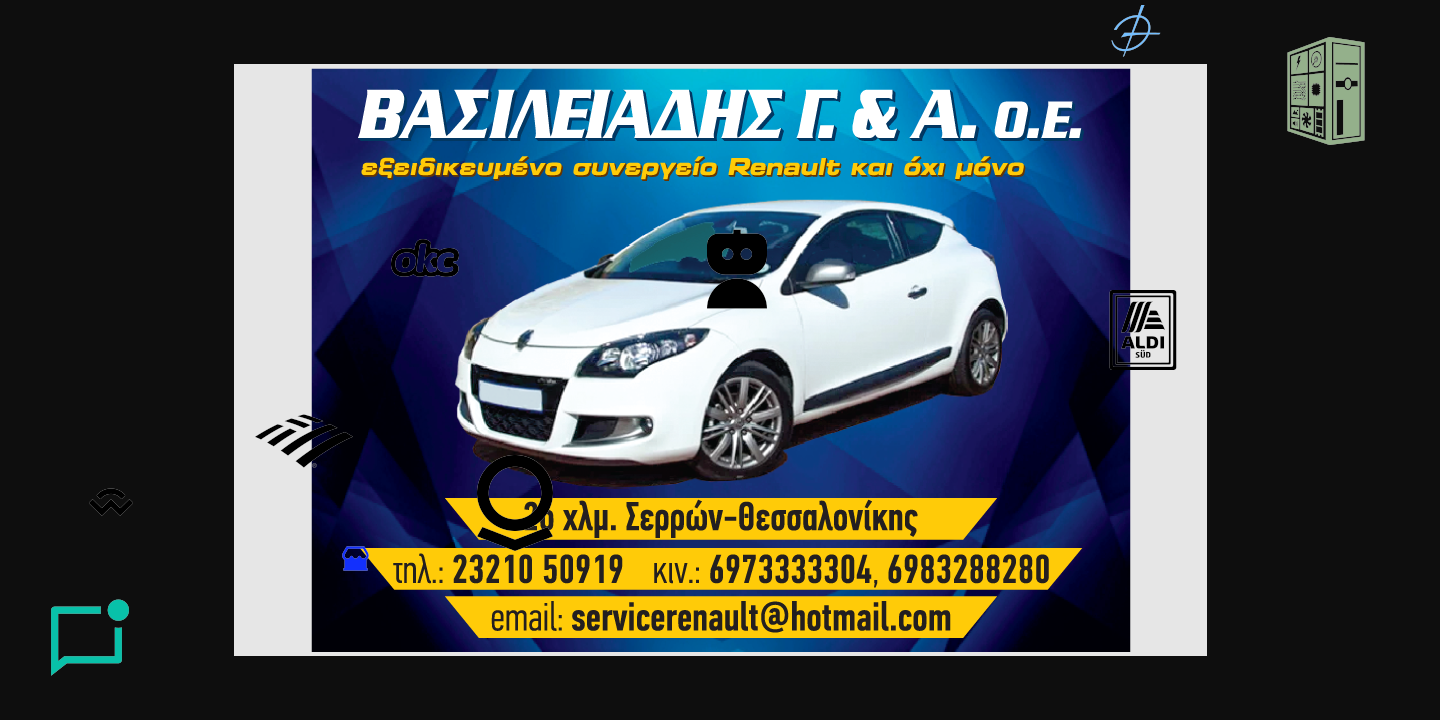 This screenshot has width=1440, height=720. What do you see at coordinates (304, 441) in the screenshot?
I see `open Bank of America app` at bounding box center [304, 441].